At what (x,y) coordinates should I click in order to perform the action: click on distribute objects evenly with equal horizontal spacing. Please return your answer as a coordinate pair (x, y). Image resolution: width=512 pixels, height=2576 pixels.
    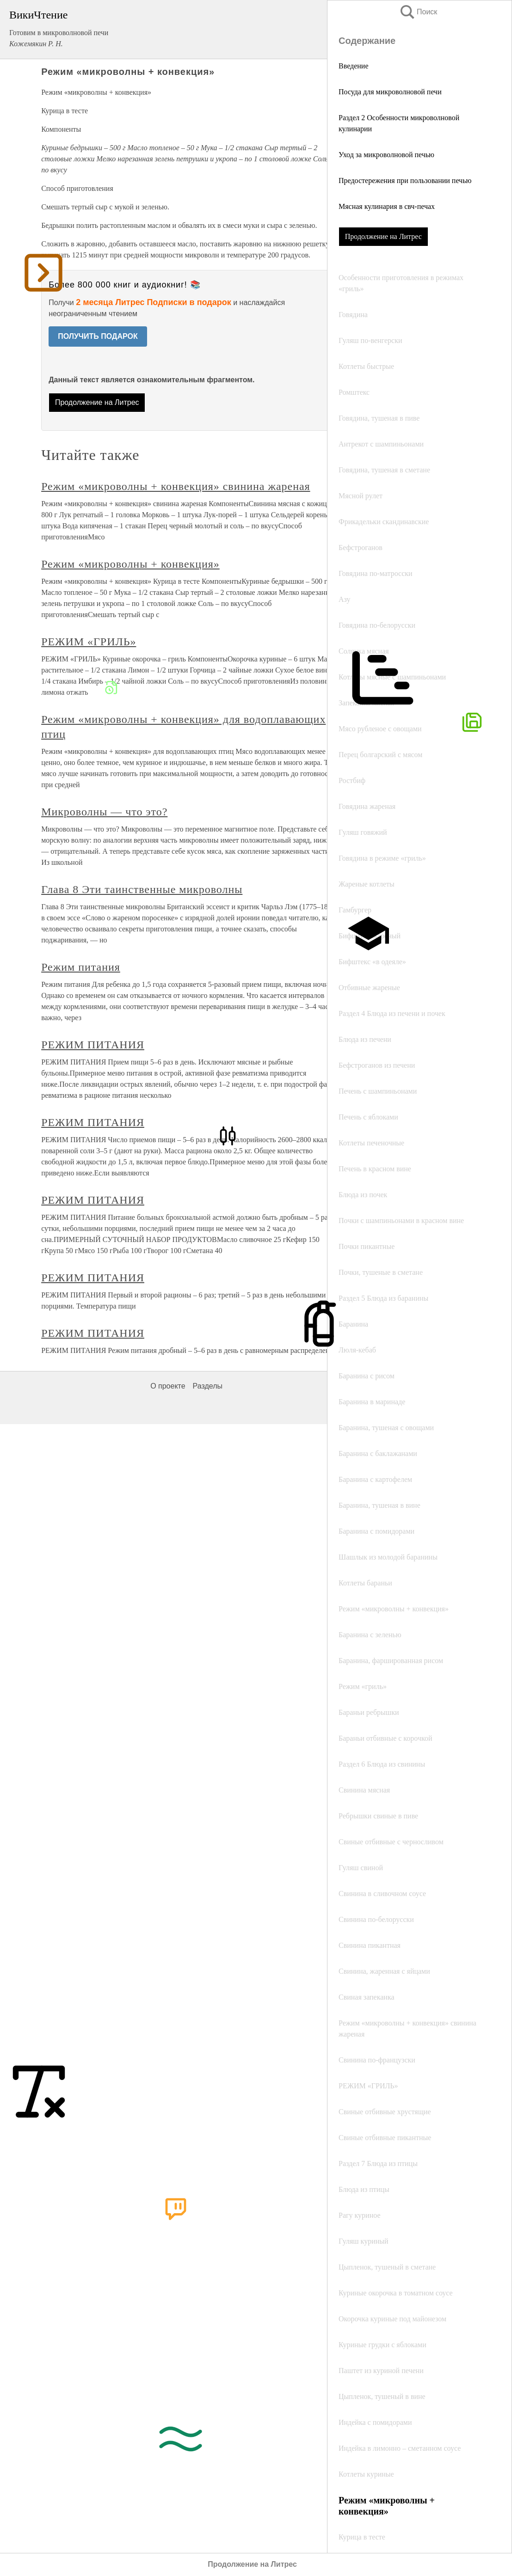
    Looking at the image, I should click on (228, 1136).